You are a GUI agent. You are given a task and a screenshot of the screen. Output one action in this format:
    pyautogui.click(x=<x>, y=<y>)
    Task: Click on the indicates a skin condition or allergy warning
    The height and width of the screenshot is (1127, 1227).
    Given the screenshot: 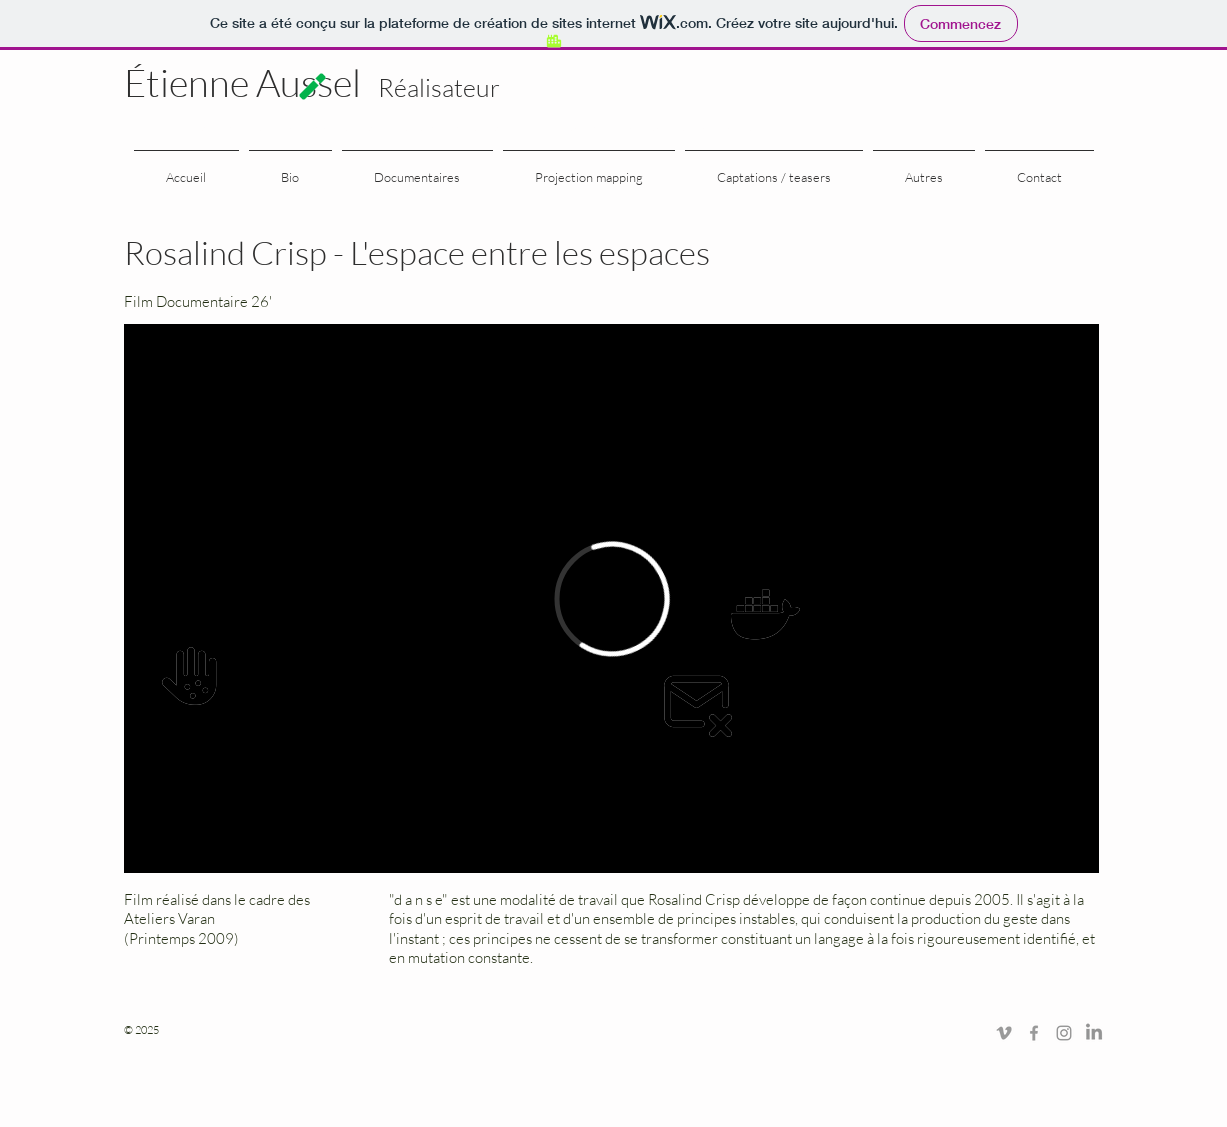 What is the action you would take?
    pyautogui.click(x=191, y=676)
    